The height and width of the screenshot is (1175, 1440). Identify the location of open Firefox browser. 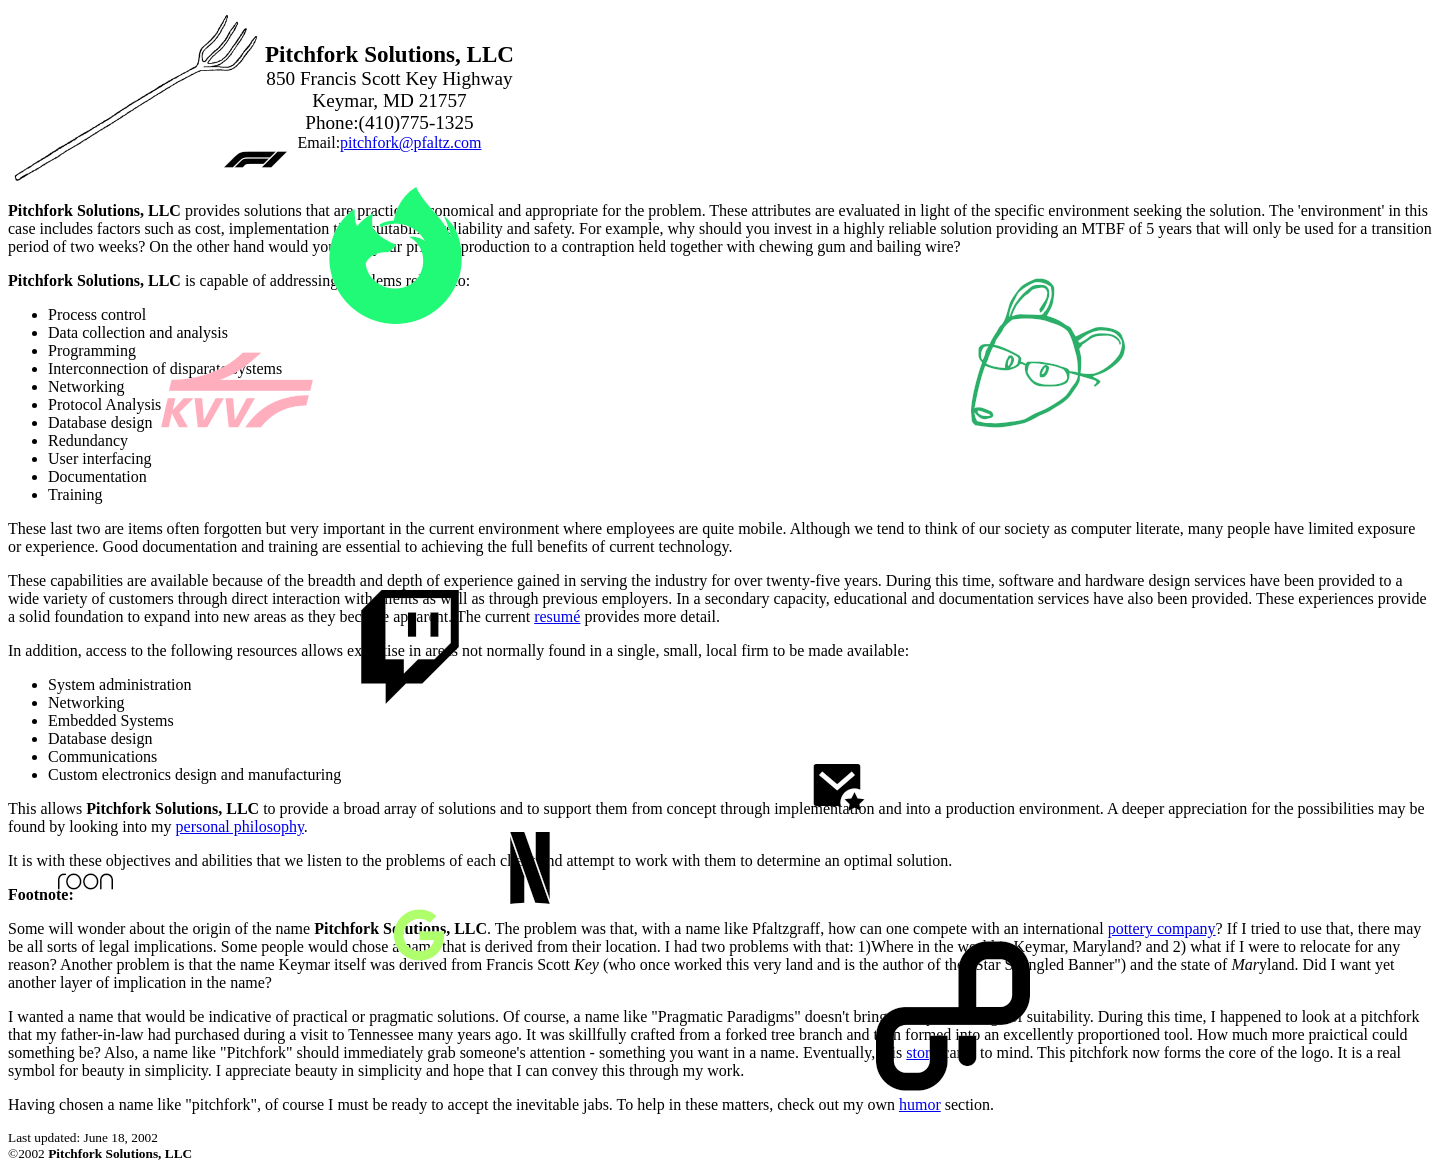
(395, 255).